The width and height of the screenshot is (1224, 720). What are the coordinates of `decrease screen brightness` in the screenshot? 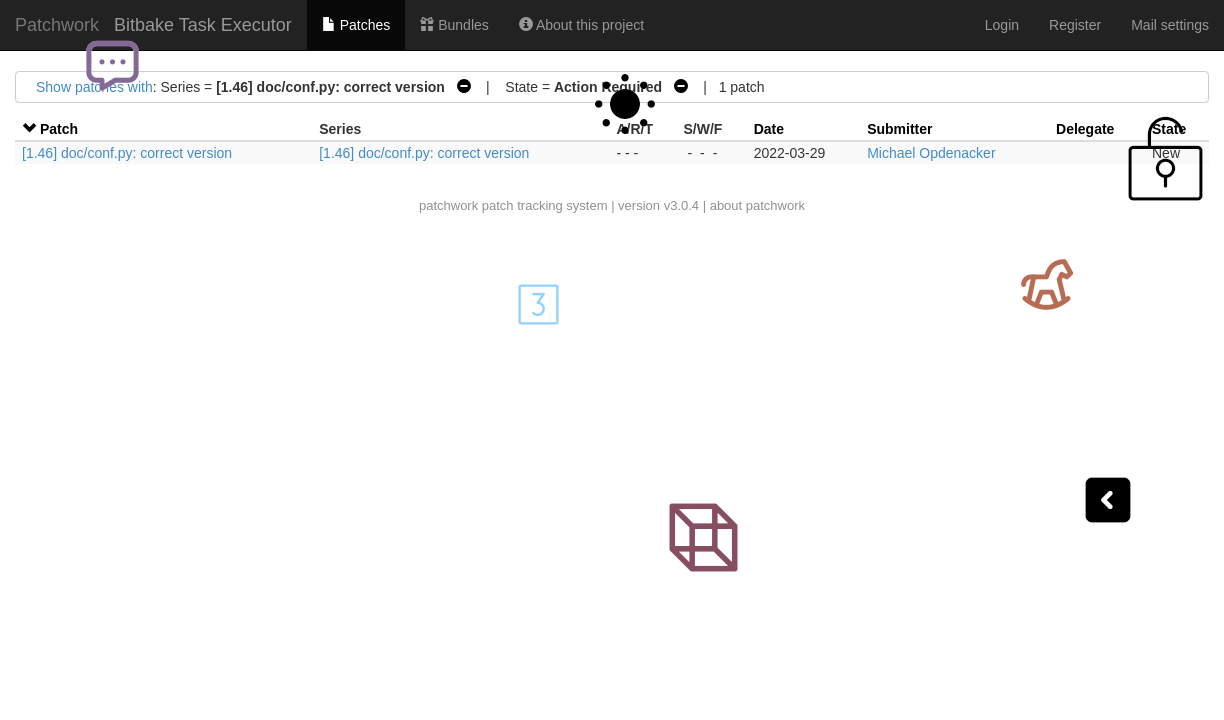 It's located at (625, 104).